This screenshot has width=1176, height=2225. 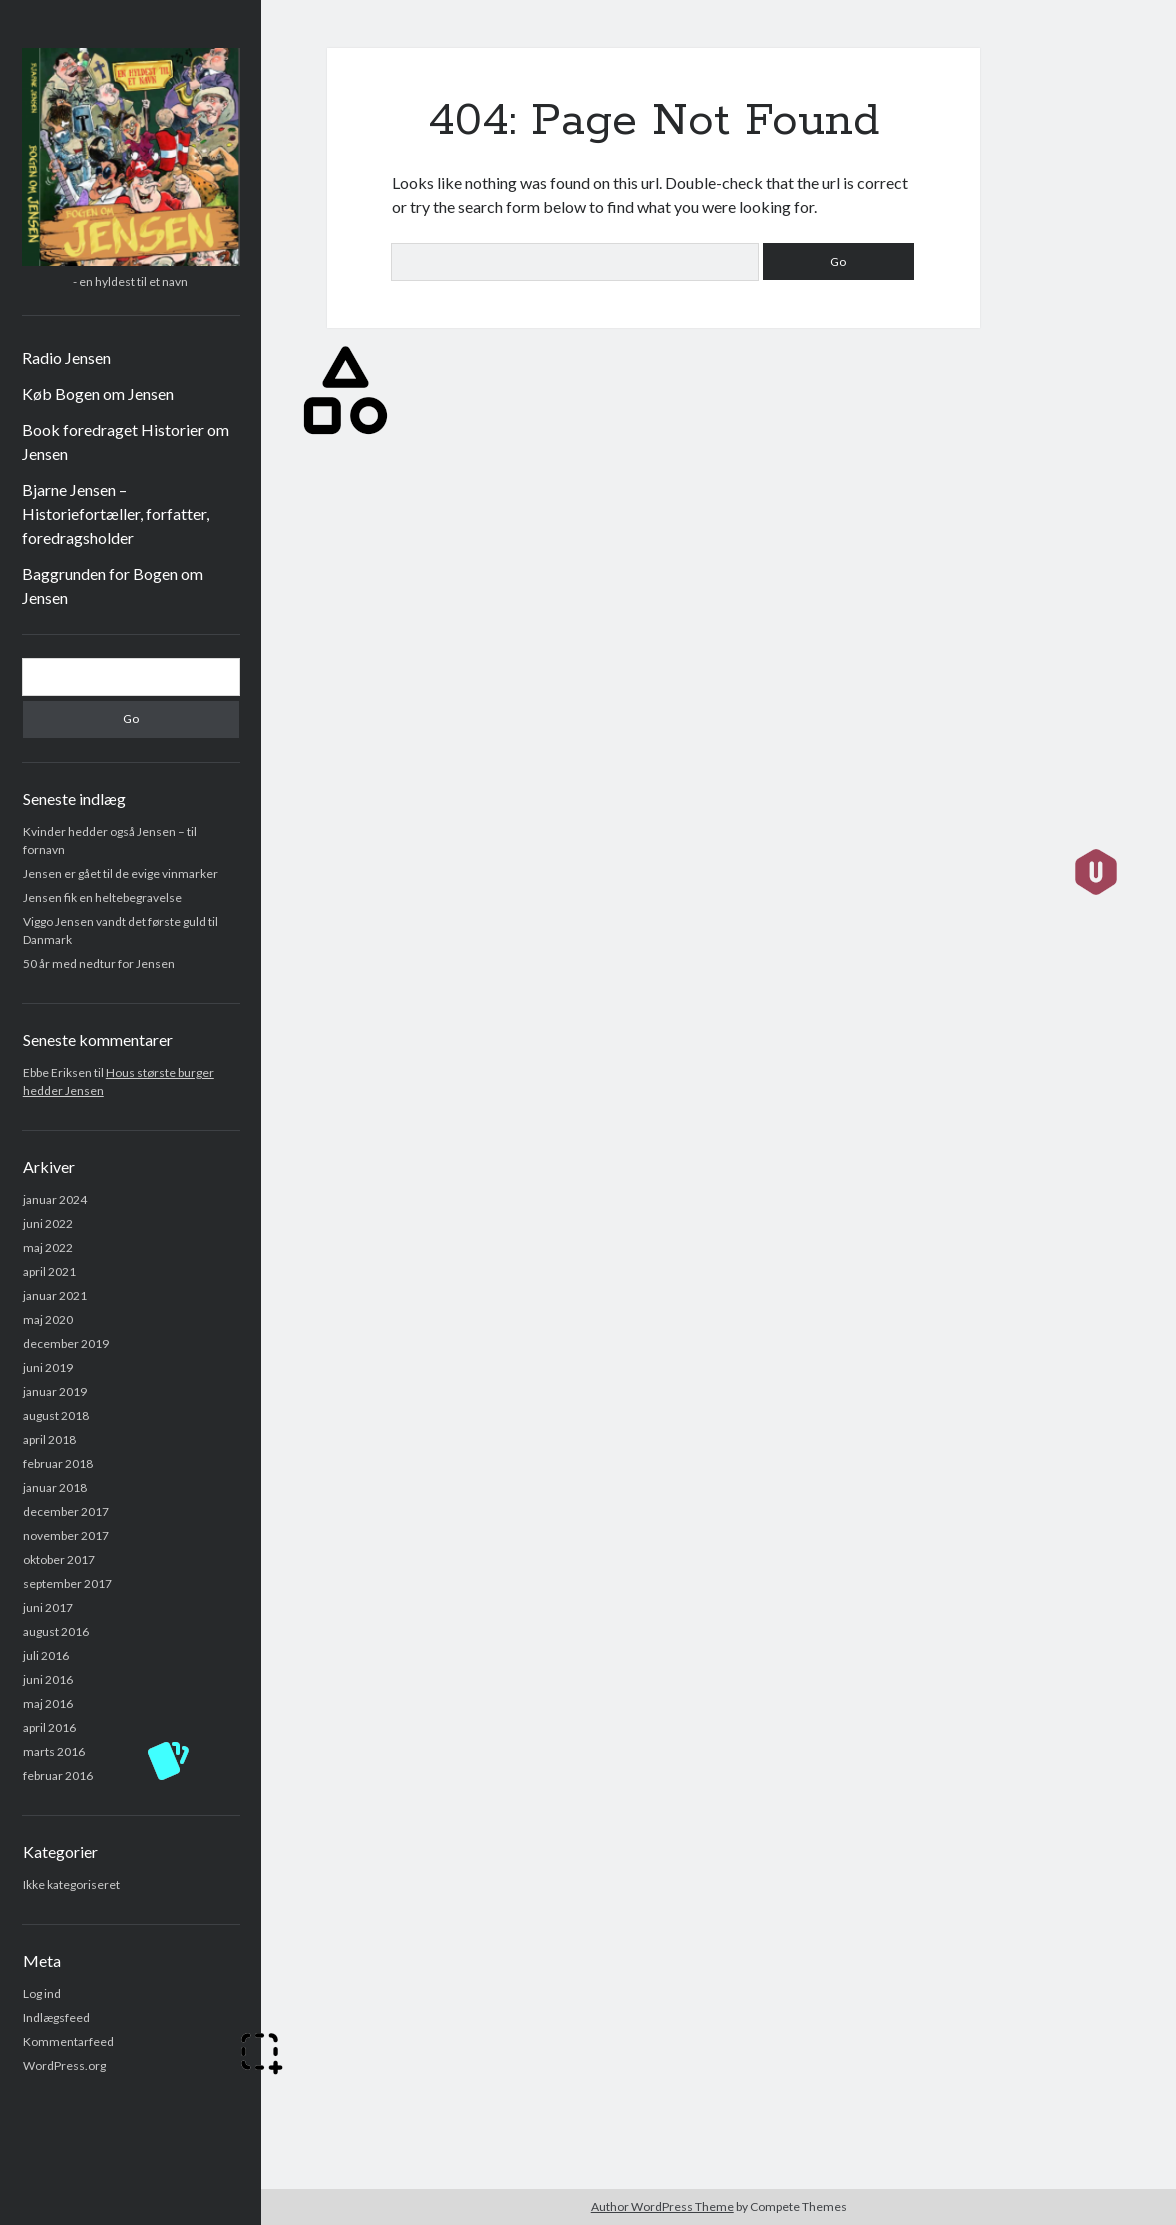 What do you see at coordinates (345, 392) in the screenshot?
I see `access shape tools or drawing options` at bounding box center [345, 392].